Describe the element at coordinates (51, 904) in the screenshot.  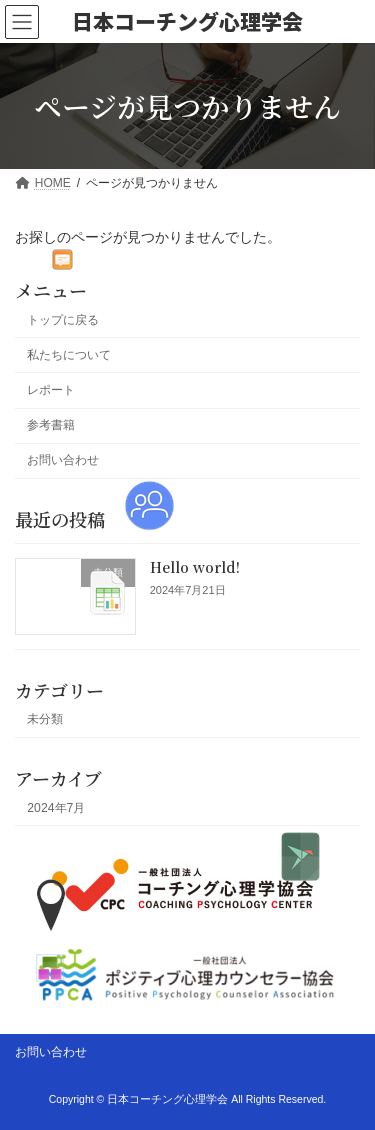
I see `open maps application` at that location.